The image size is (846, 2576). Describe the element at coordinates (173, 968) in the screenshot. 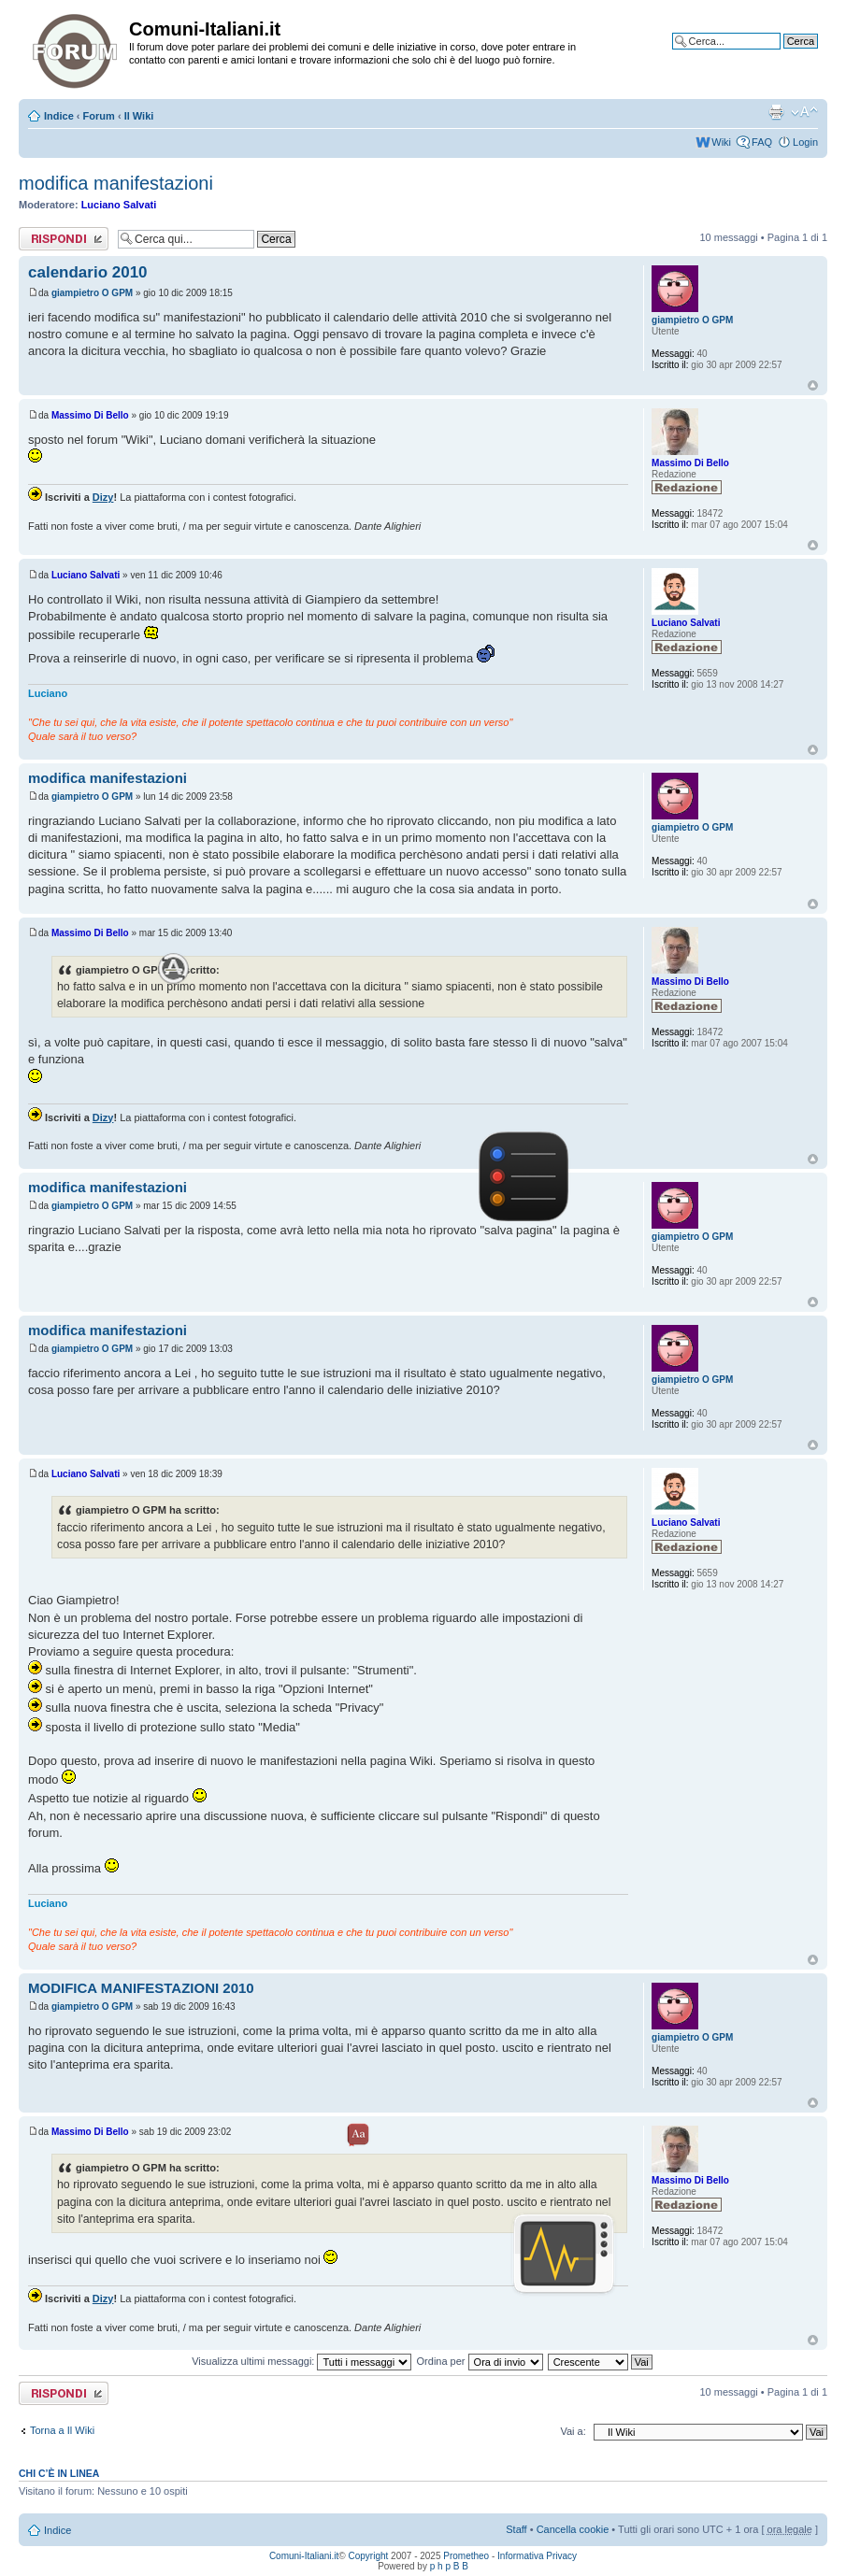

I see `check for available software updates` at that location.